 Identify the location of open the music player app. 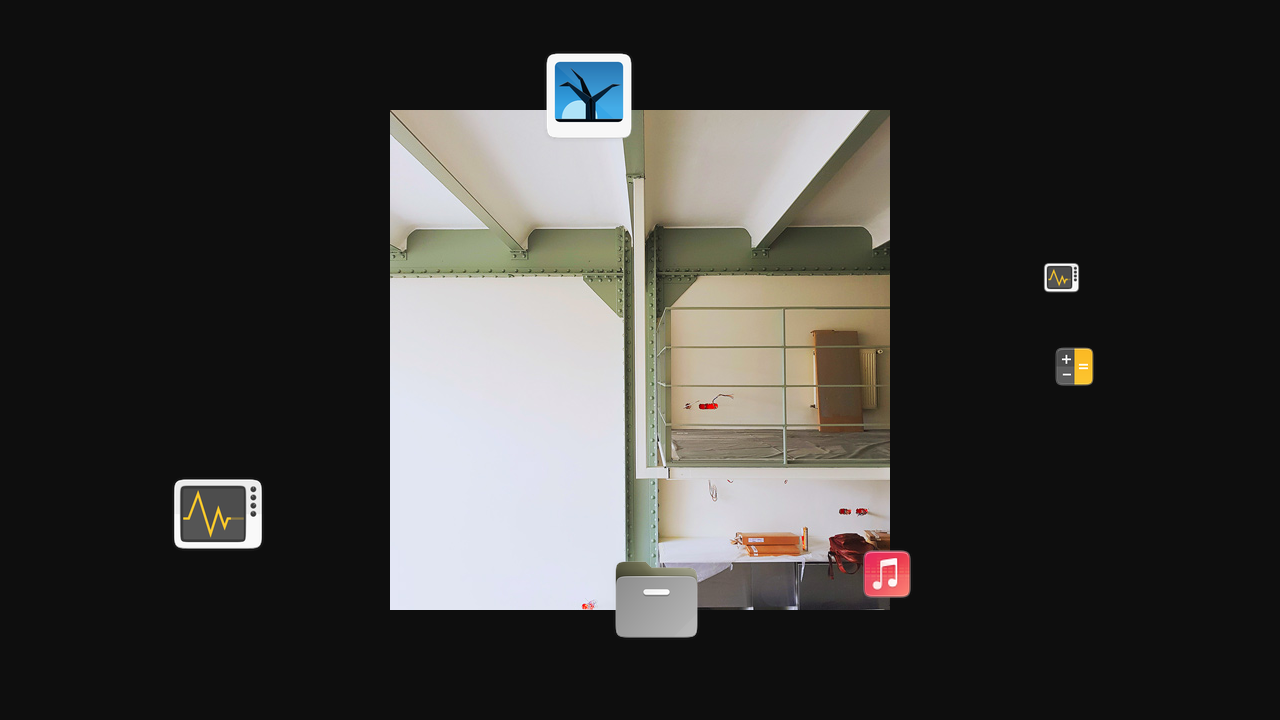
(887, 574).